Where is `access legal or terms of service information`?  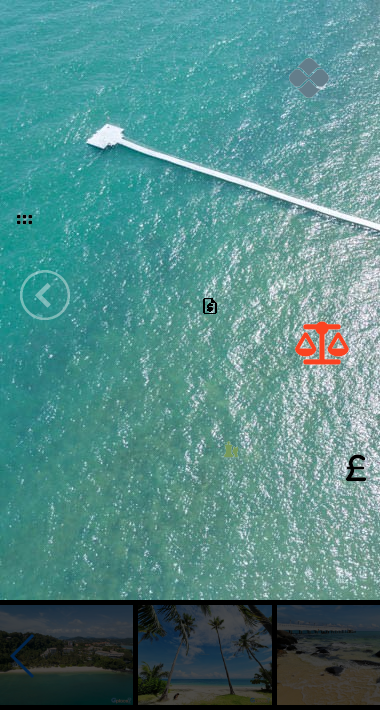
access legal or terms of service information is located at coordinates (322, 343).